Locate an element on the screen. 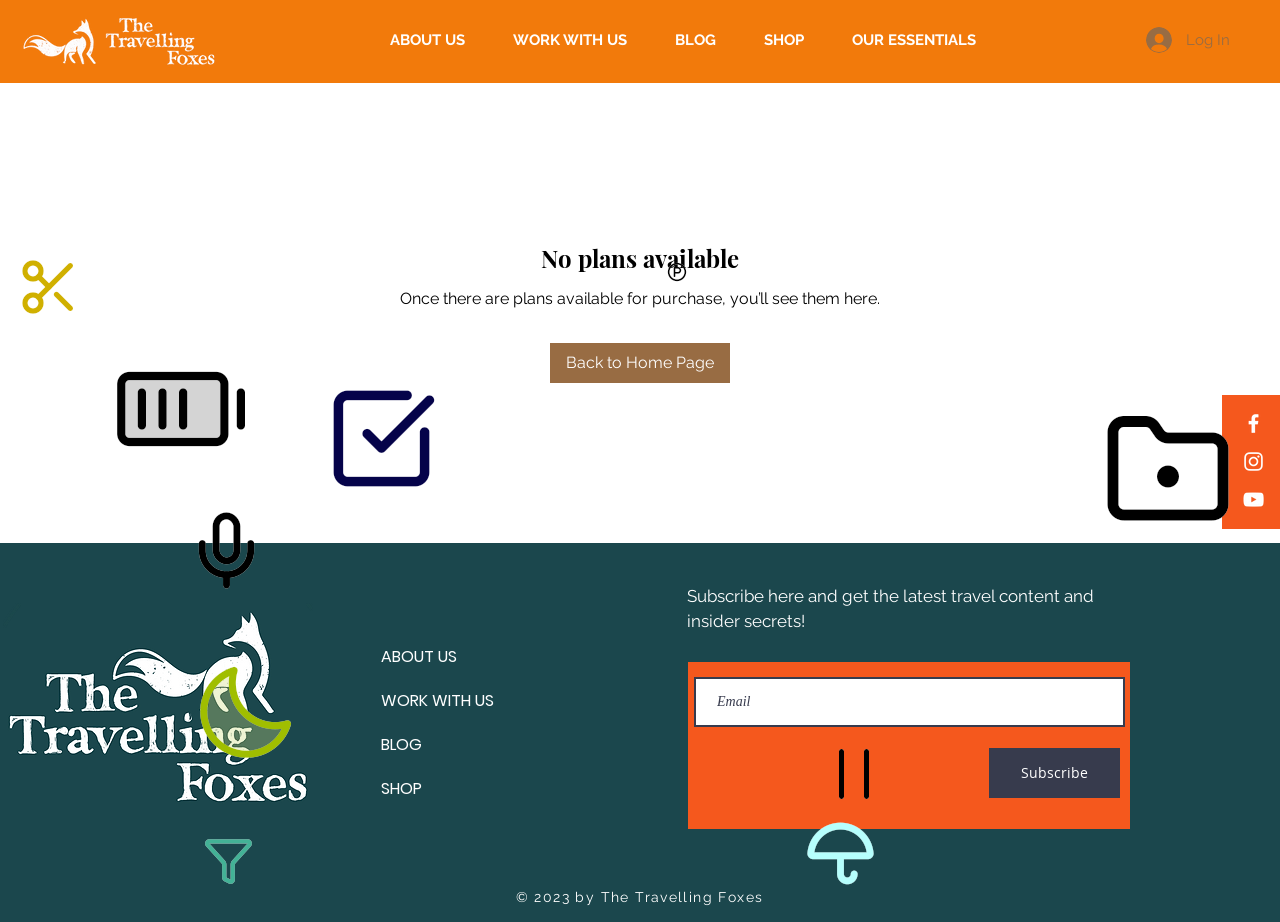 This screenshot has width=1280, height=922. pause media playback is located at coordinates (854, 774).